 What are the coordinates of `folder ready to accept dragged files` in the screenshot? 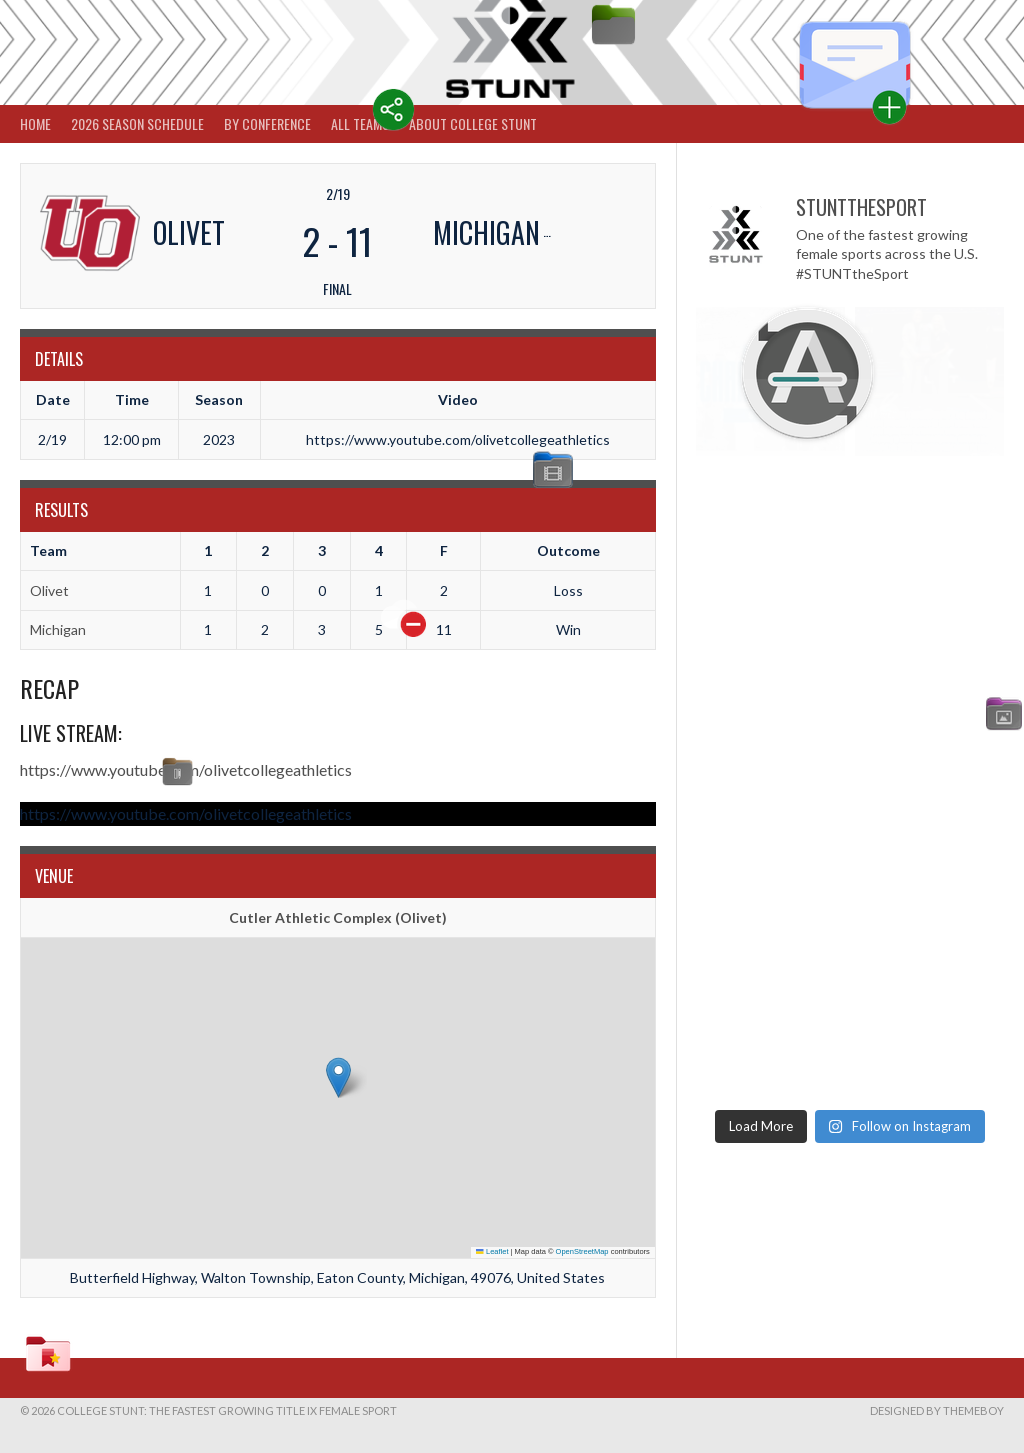 It's located at (613, 24).